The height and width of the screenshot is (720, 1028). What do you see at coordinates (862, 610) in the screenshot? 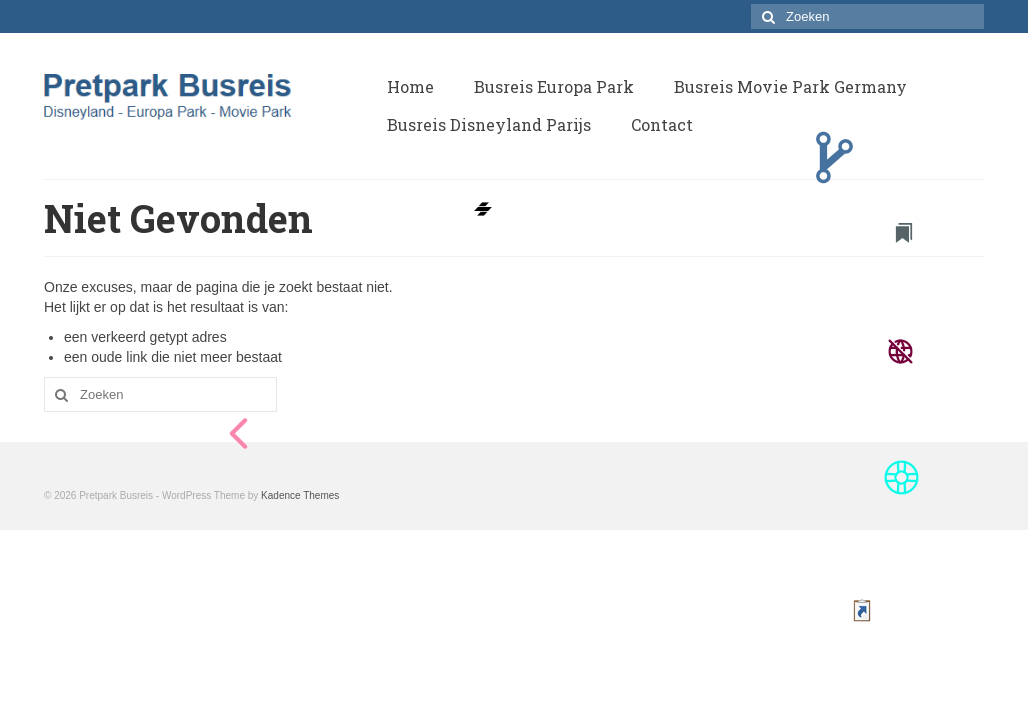
I see `clipboard containing a shortcut or alias` at bounding box center [862, 610].